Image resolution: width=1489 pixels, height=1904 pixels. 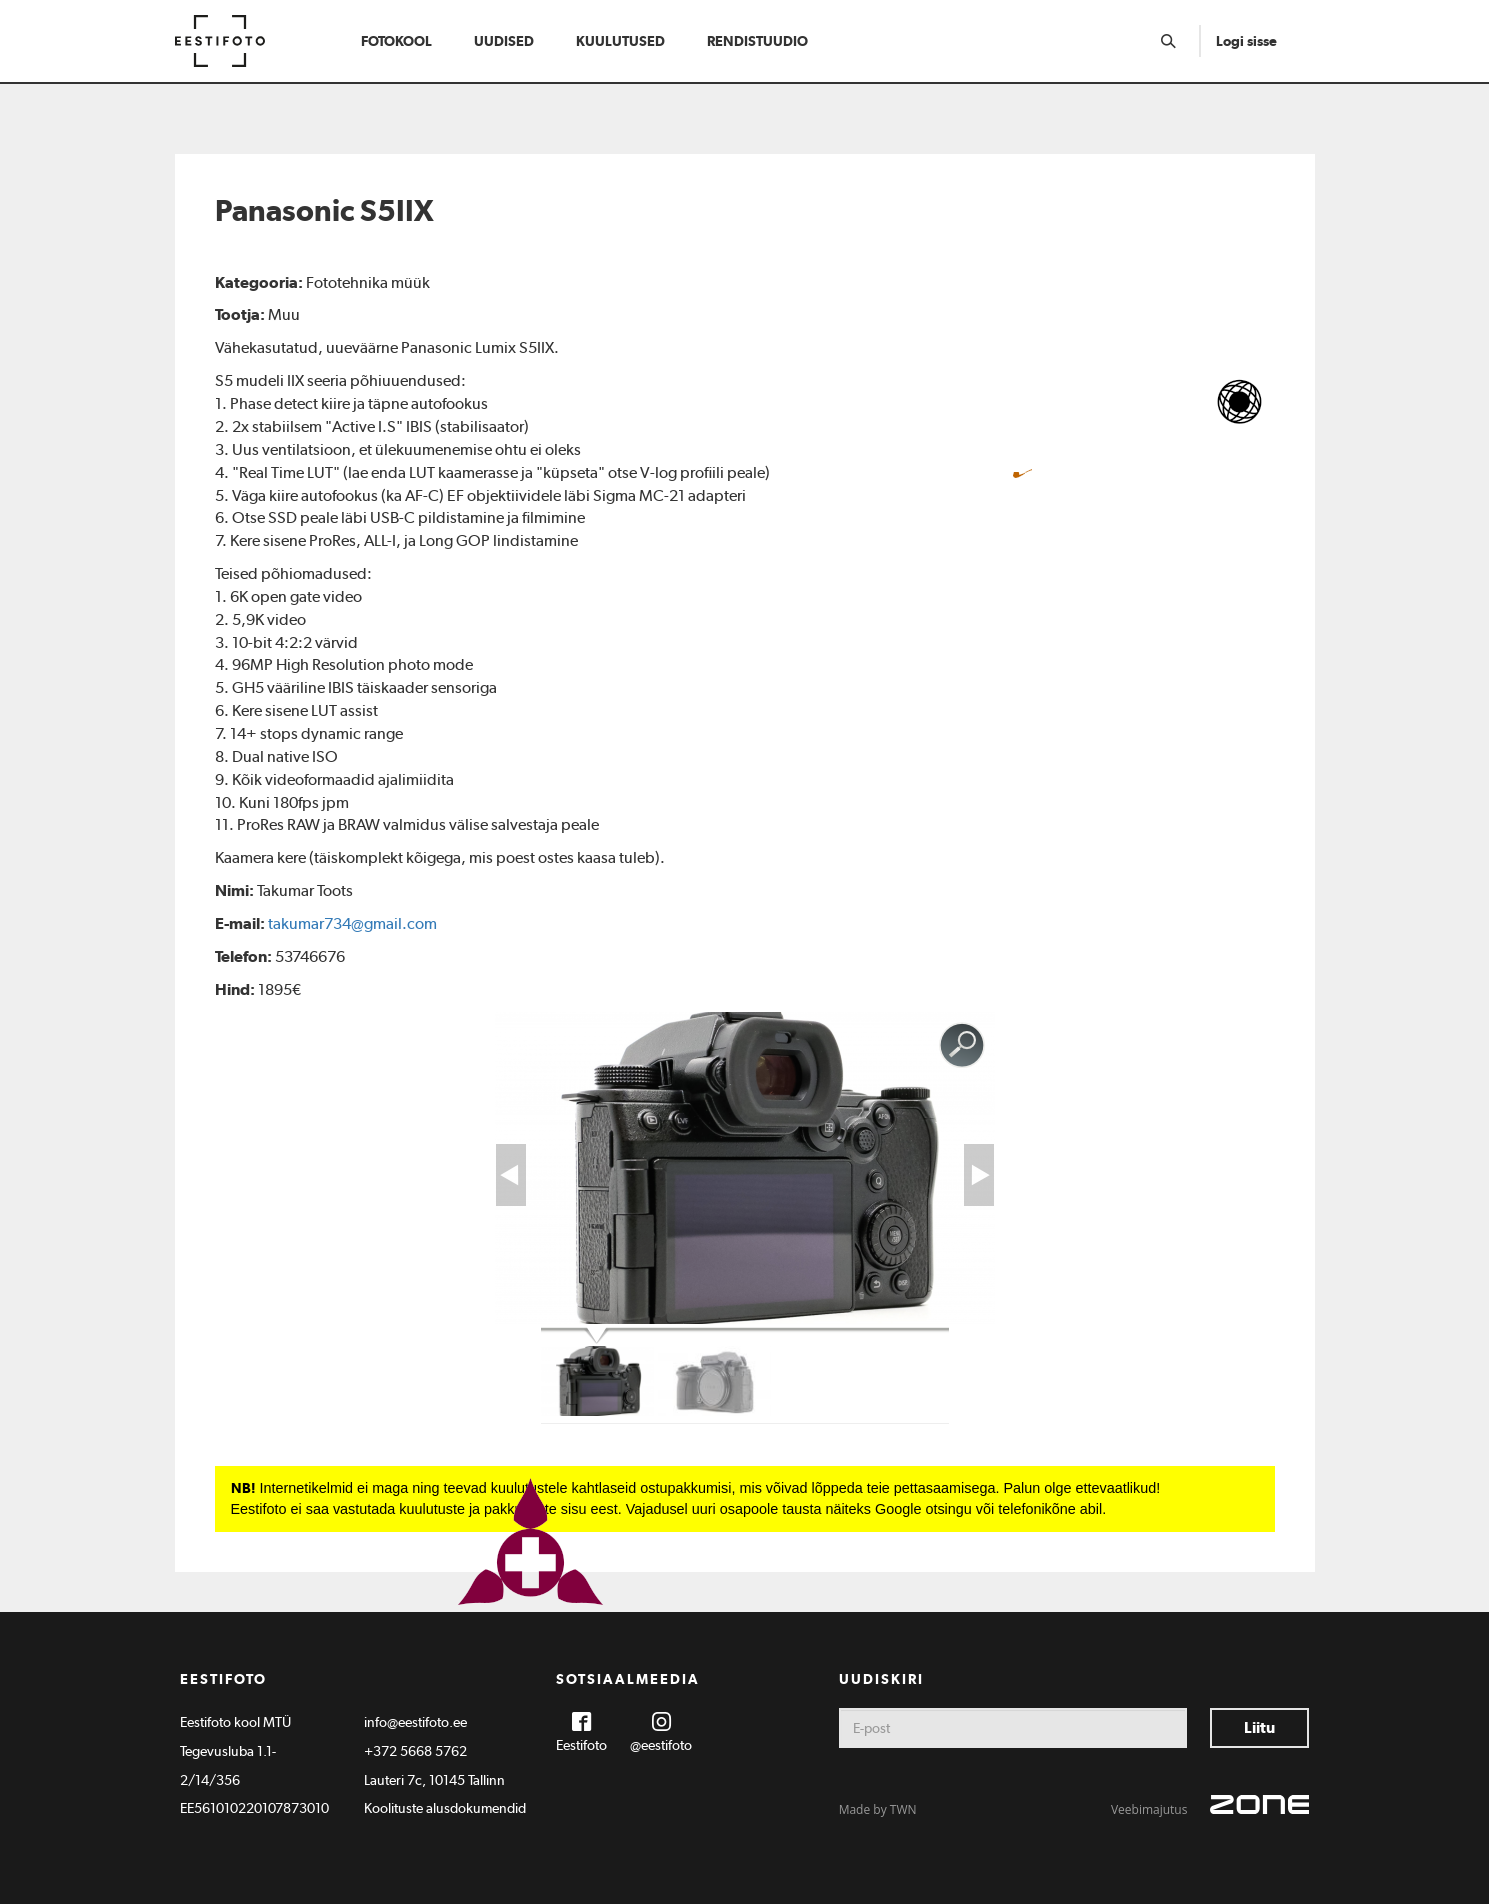 I want to click on indicates a smoking-permitted area or zone, so click(x=1022, y=473).